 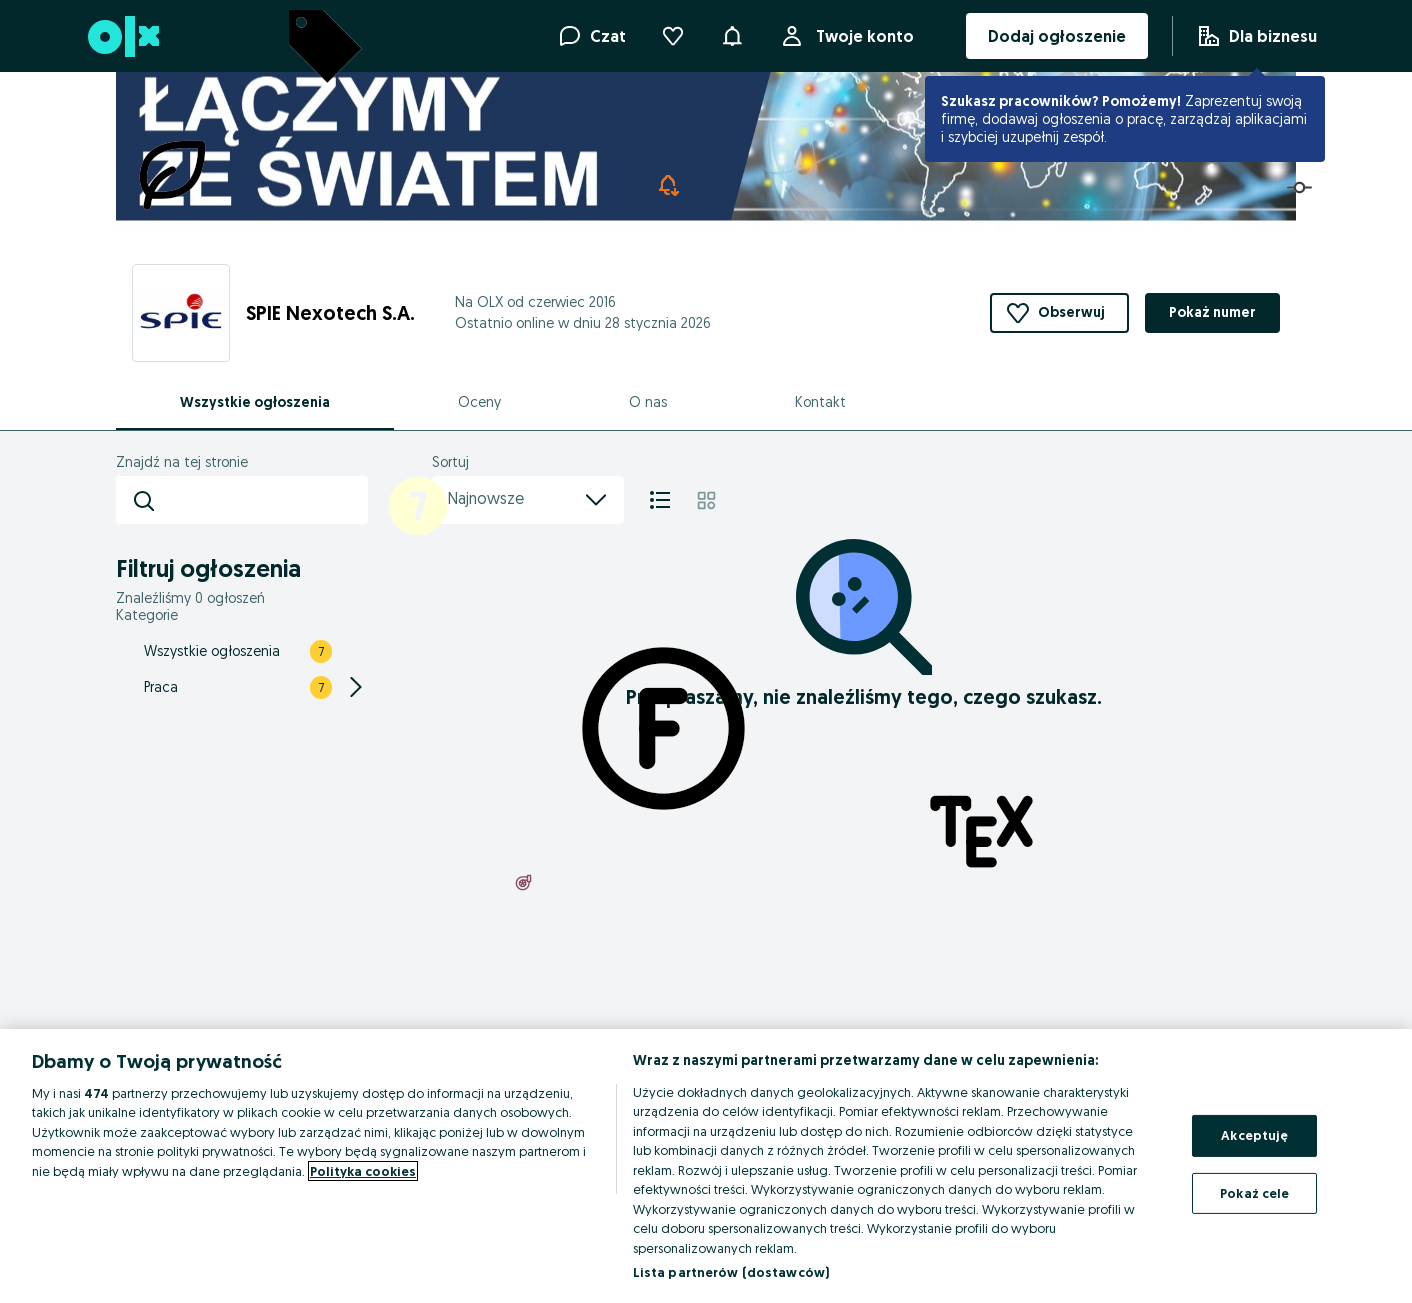 I want to click on format document using TeX typesetting, so click(x=981, y=826).